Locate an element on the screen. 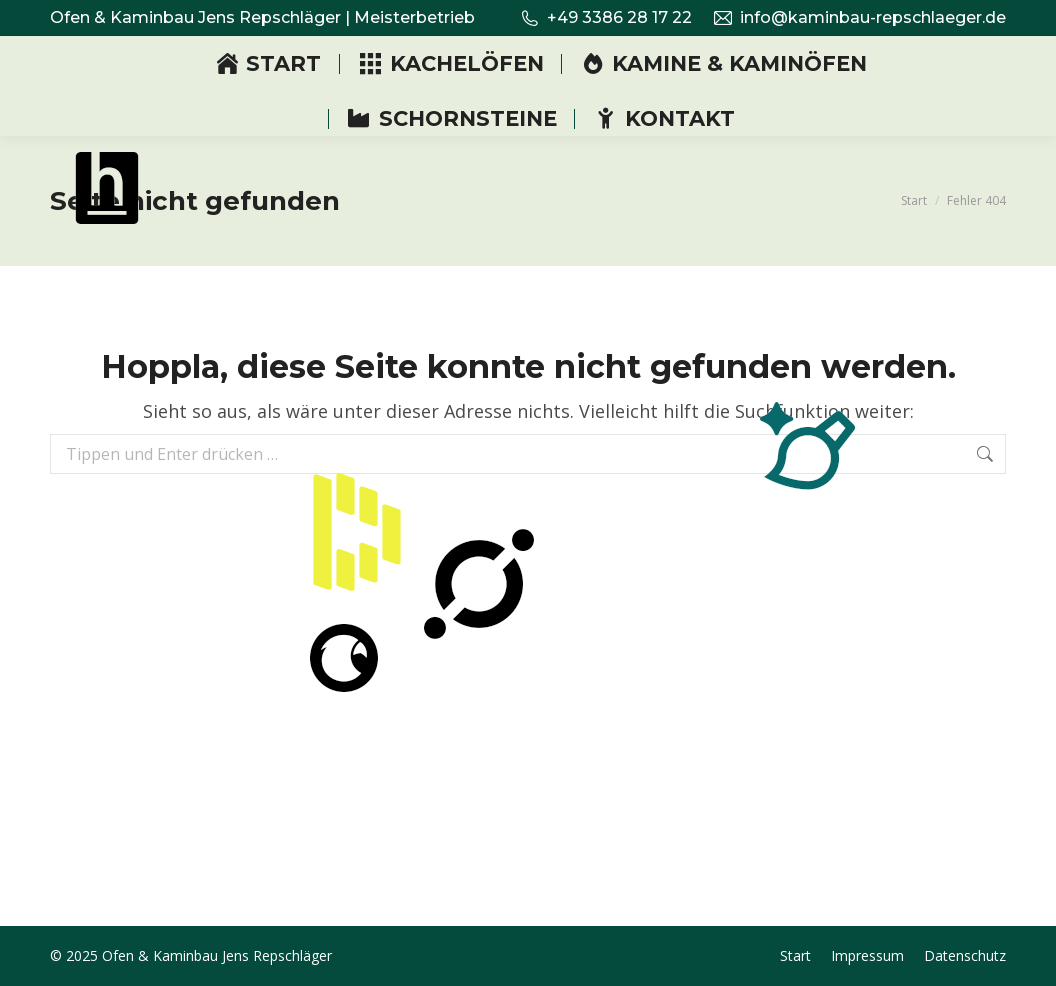  access AI-powered brush or painting tools is located at coordinates (810, 452).